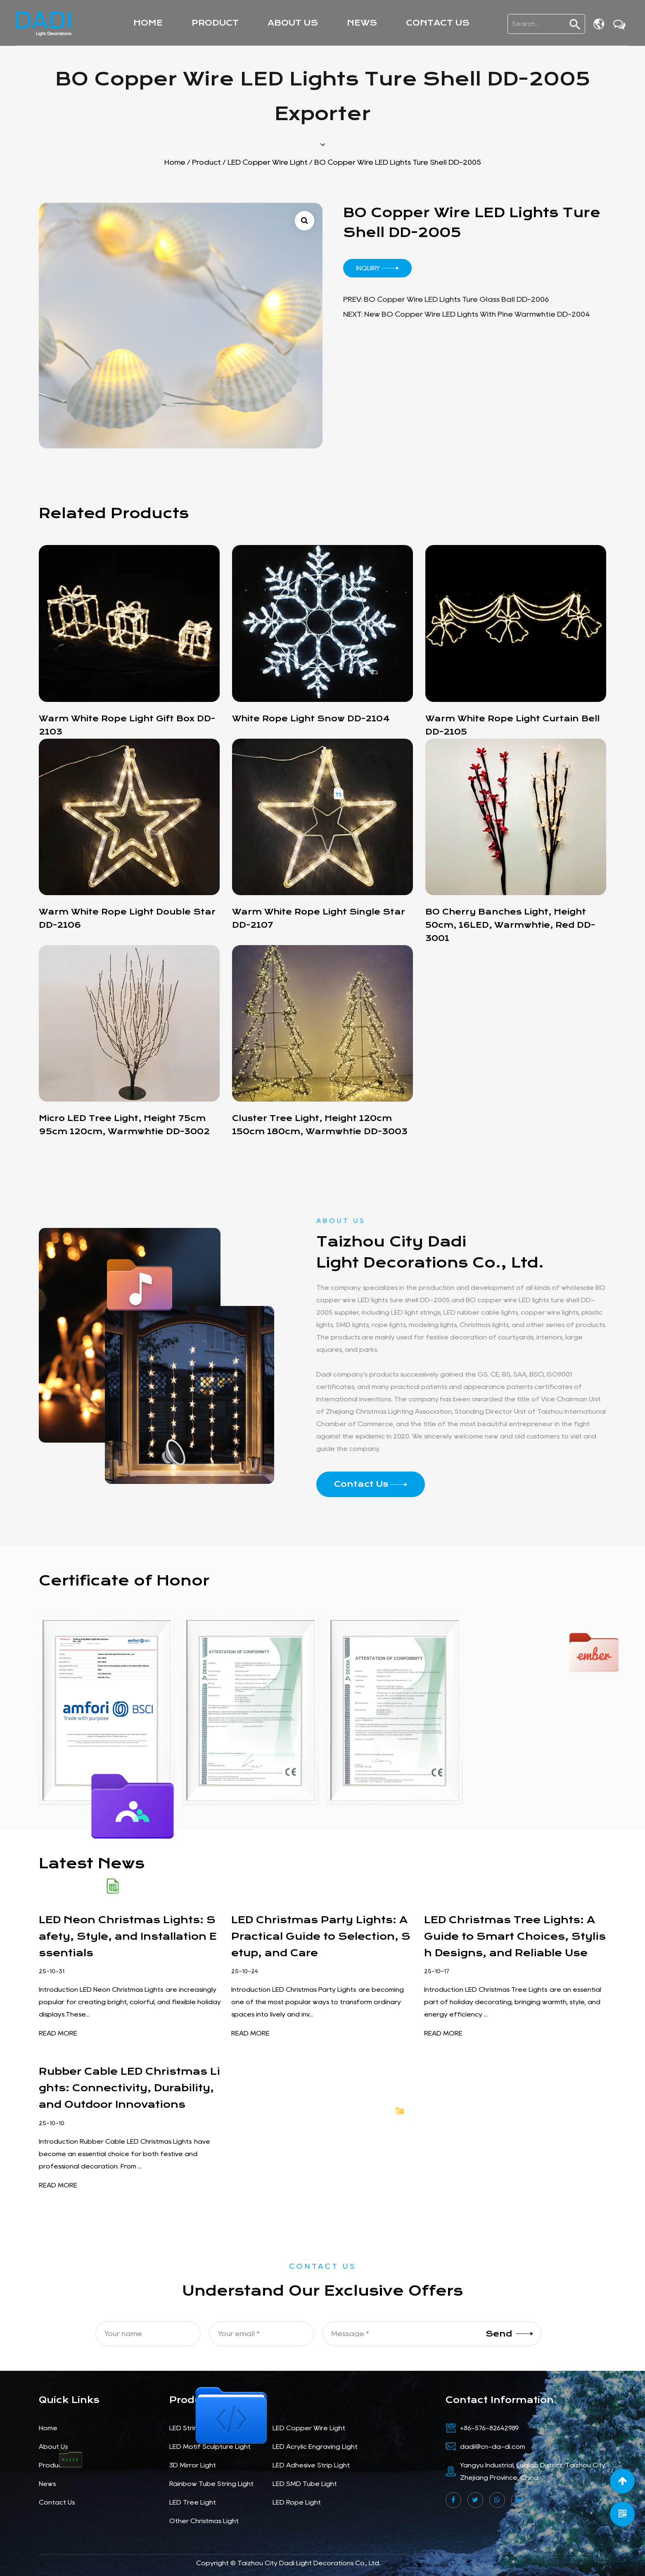 The height and width of the screenshot is (2576, 645). Describe the element at coordinates (400, 2111) in the screenshot. I see `open folder containing pixel art or retro-style files` at that location.